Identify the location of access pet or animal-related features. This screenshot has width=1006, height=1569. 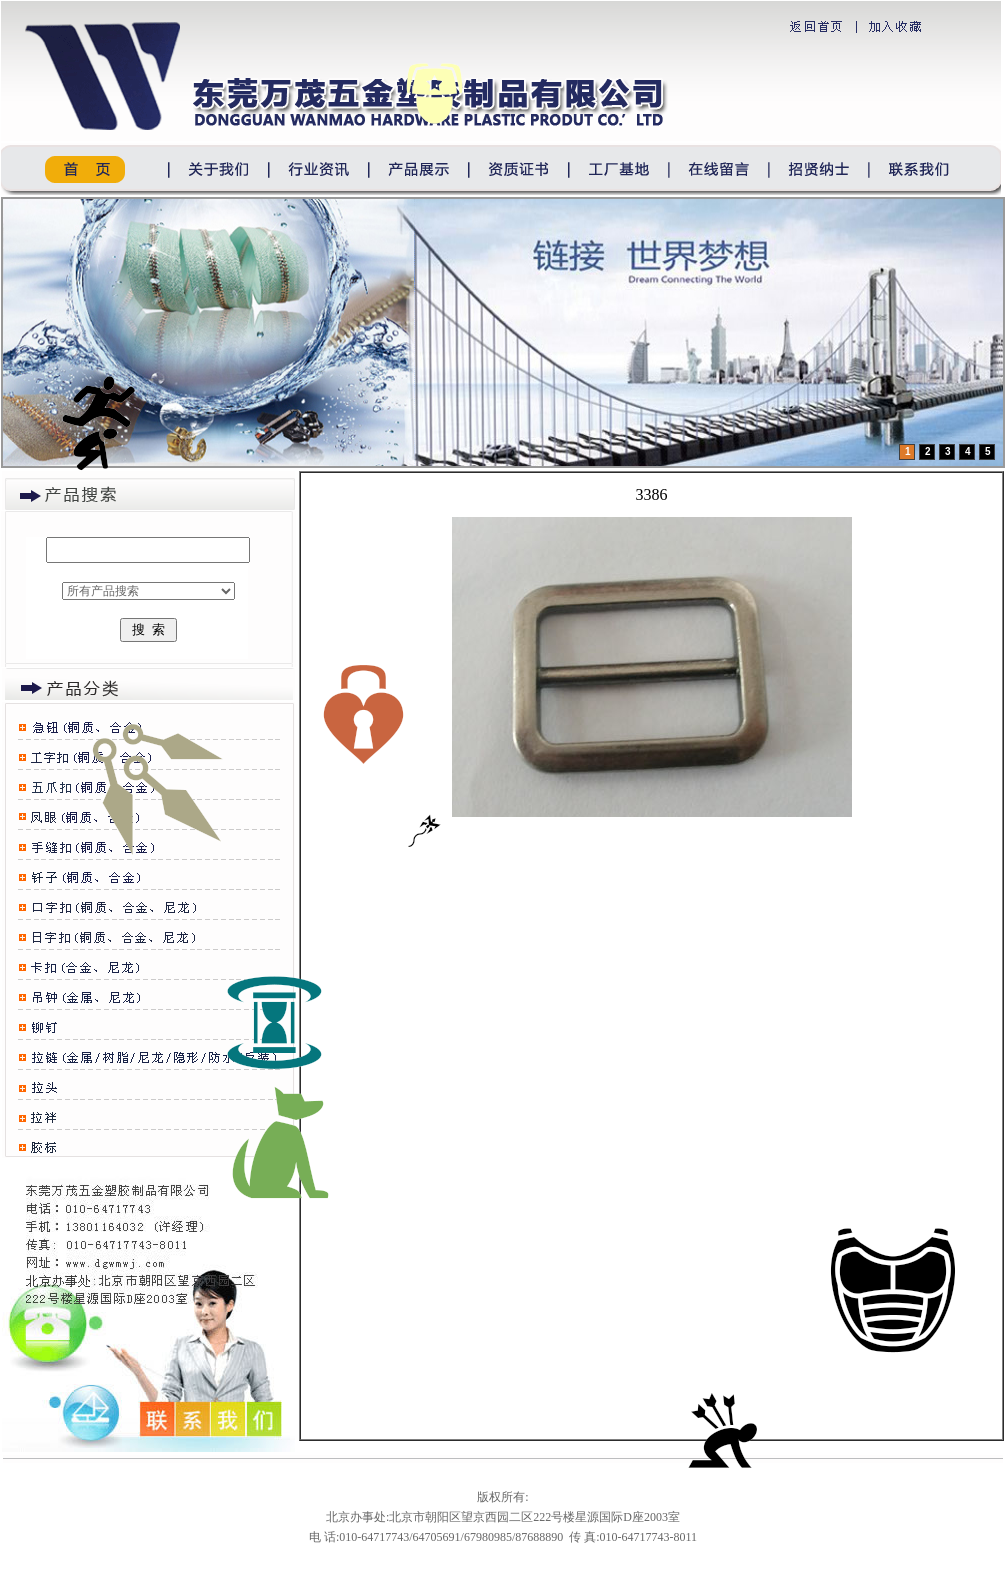
(280, 1143).